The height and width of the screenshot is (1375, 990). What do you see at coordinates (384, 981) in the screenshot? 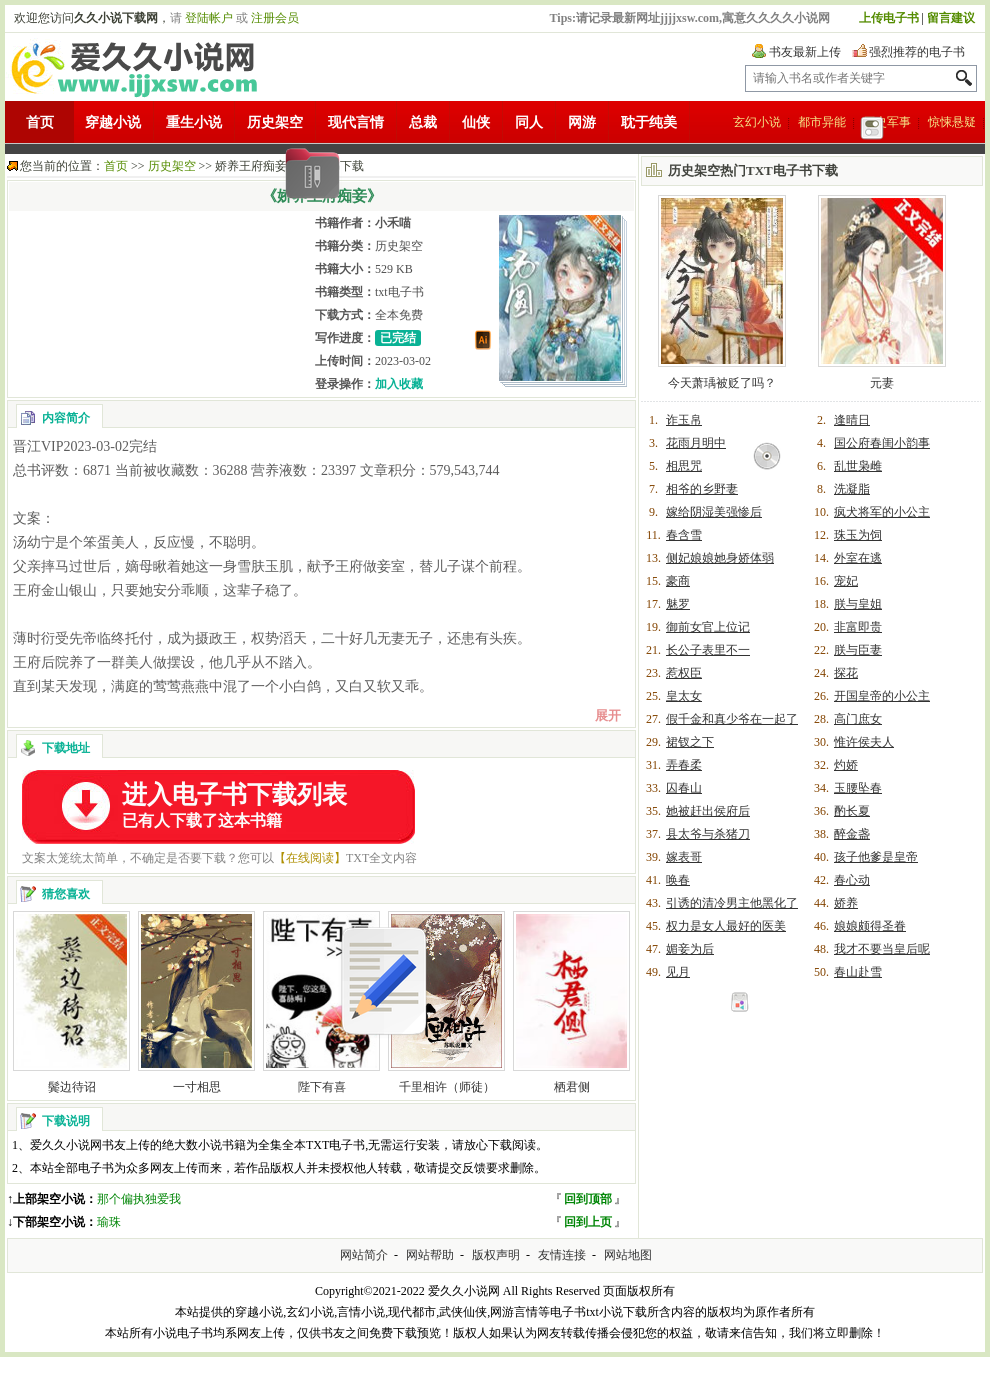
I see `open gedit text editor` at bounding box center [384, 981].